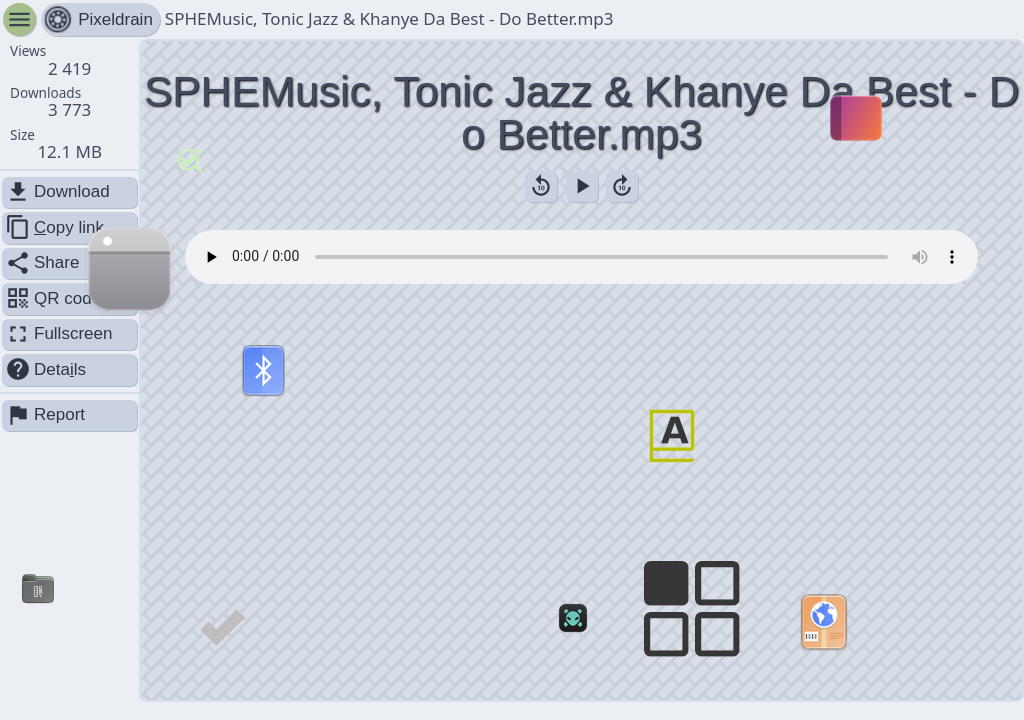 This screenshot has width=1024, height=720. I want to click on indicates bluetooth is currently active, so click(263, 370).